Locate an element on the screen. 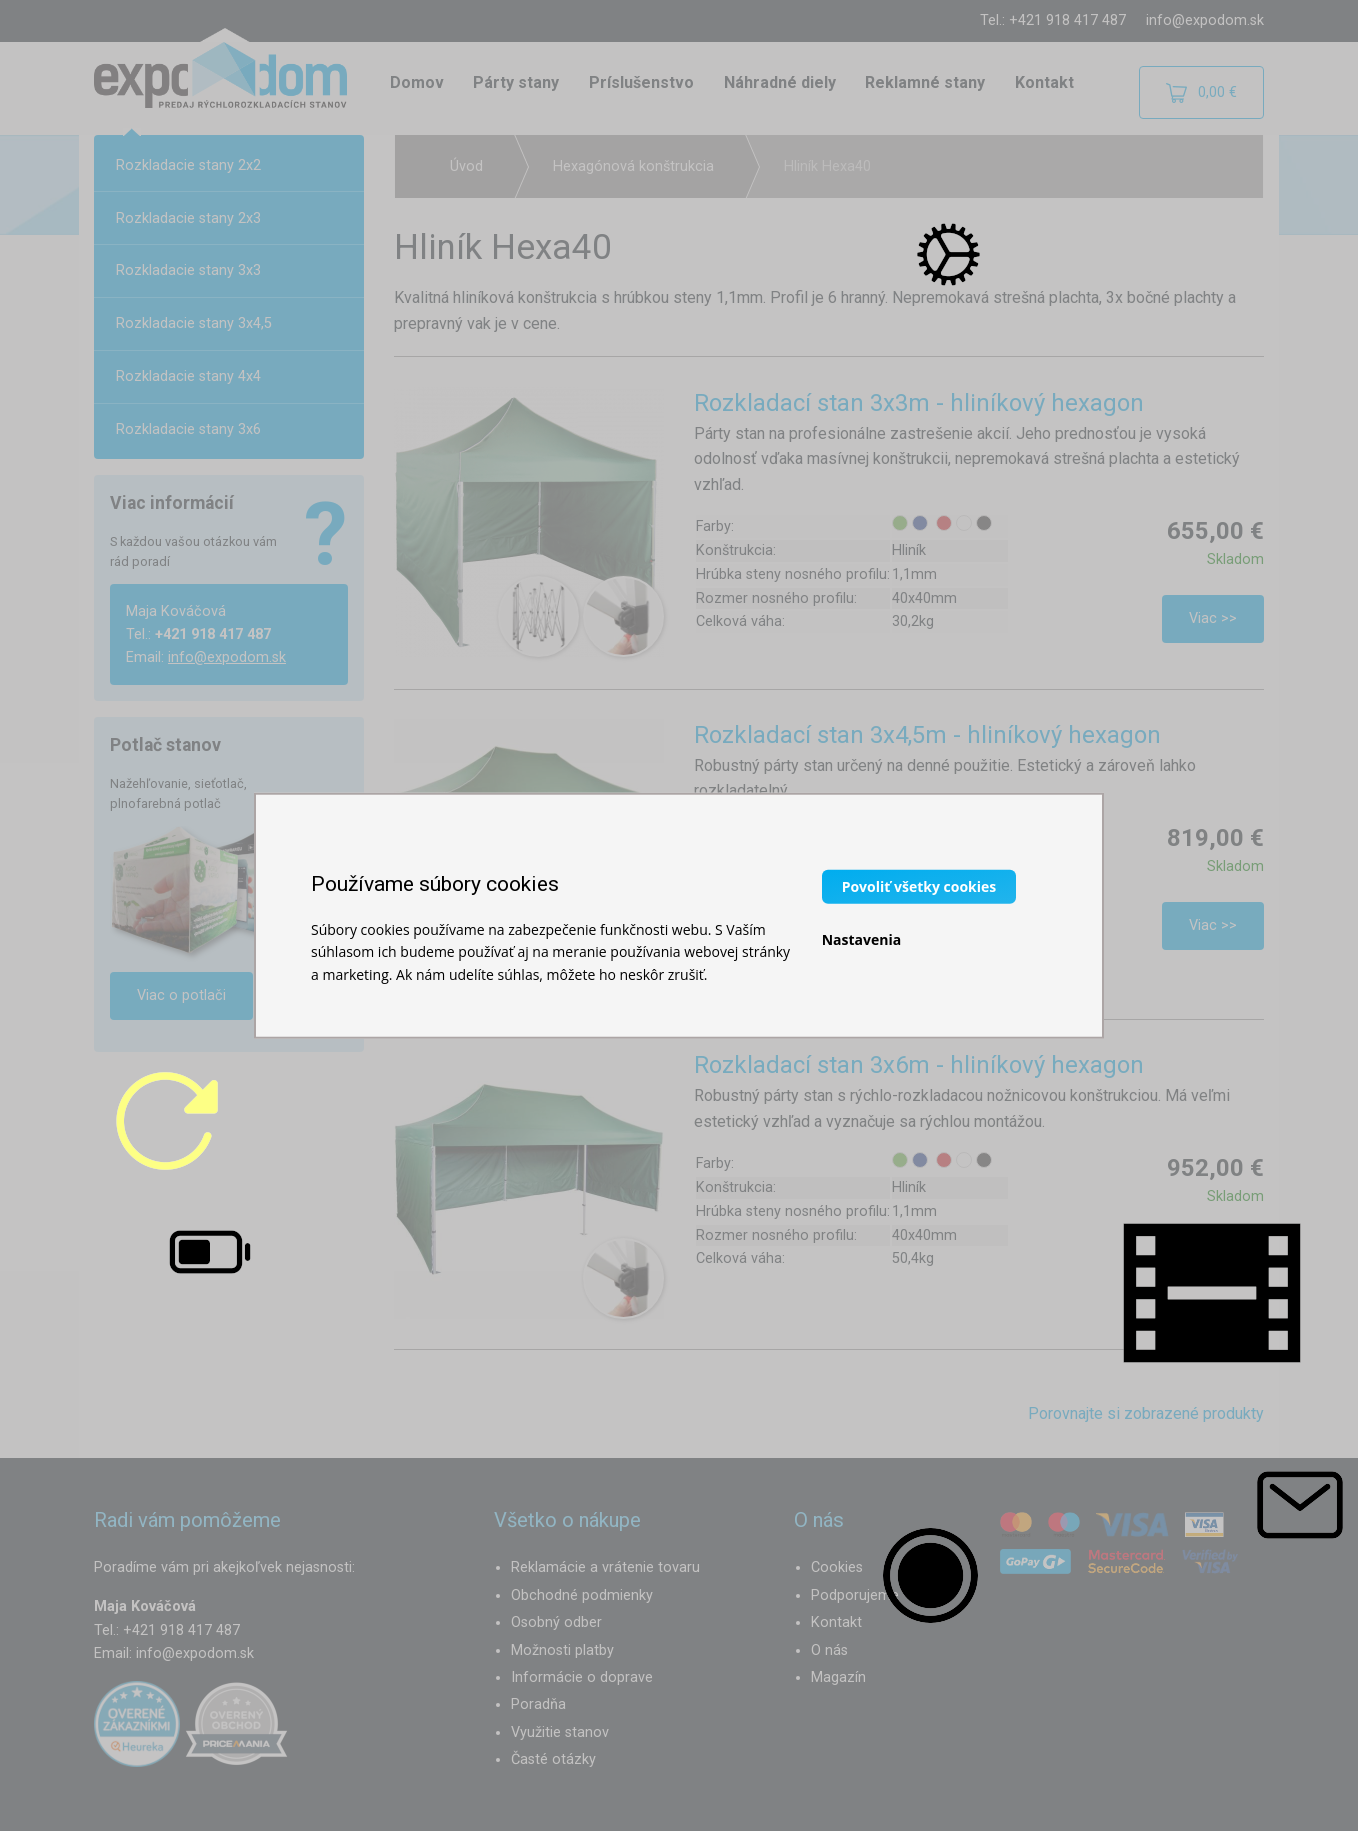 The height and width of the screenshot is (1831, 1358). indicates battery at 50% charge level is located at coordinates (210, 1252).